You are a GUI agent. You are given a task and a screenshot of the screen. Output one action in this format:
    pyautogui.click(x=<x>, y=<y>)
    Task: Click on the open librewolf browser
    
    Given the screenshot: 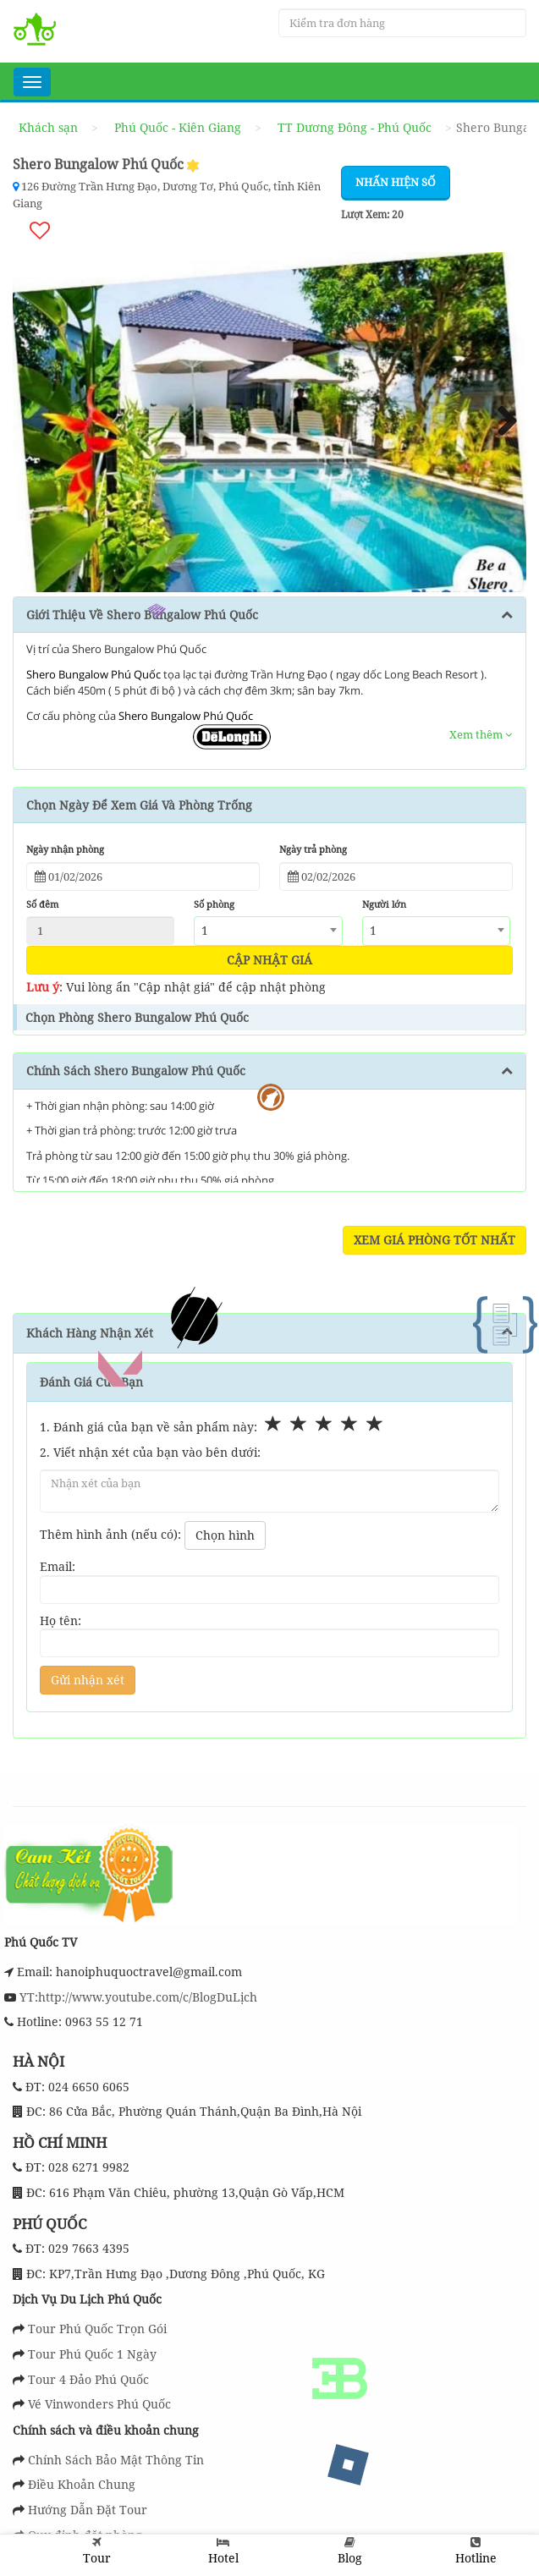 What is the action you would take?
    pyautogui.click(x=271, y=1097)
    